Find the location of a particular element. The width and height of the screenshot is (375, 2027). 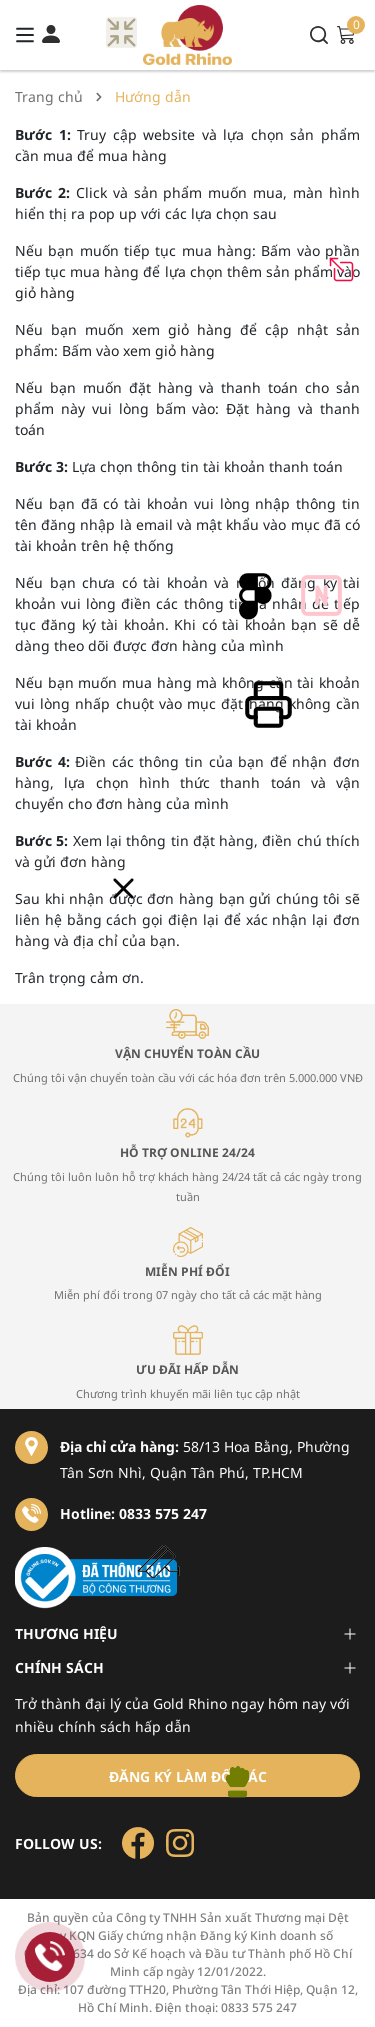

navigate back to previous screen or parent folder is located at coordinates (341, 269).